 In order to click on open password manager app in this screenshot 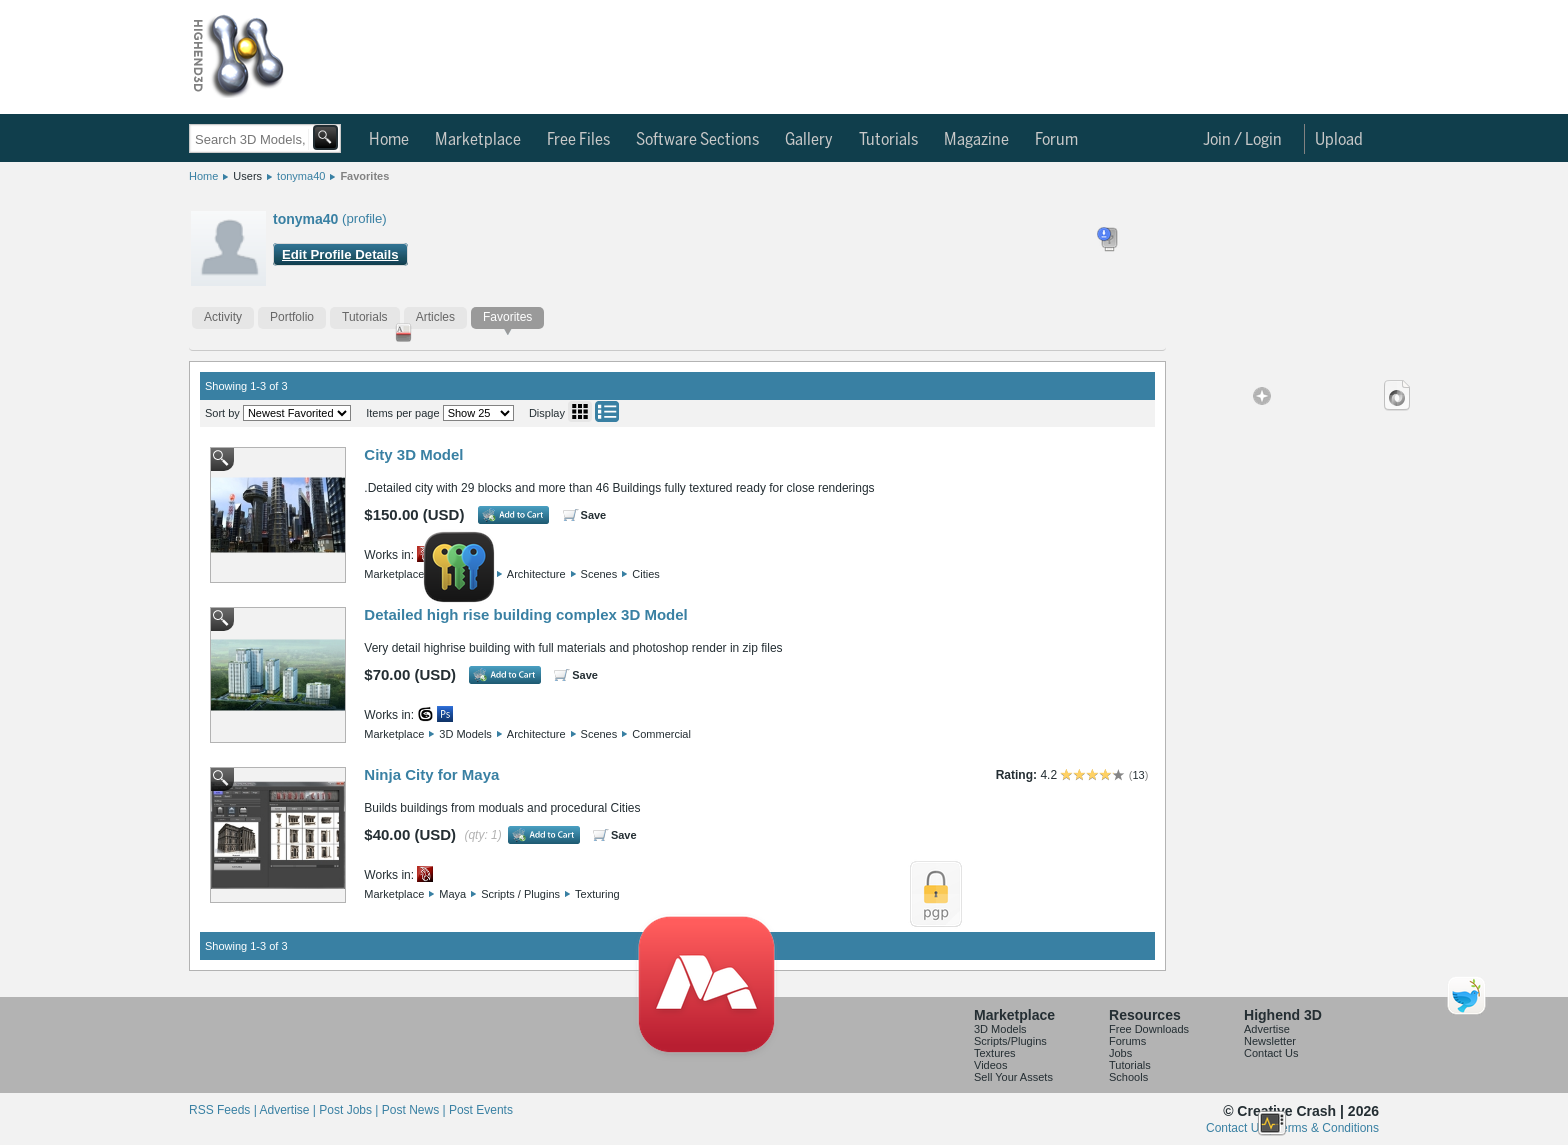, I will do `click(459, 567)`.